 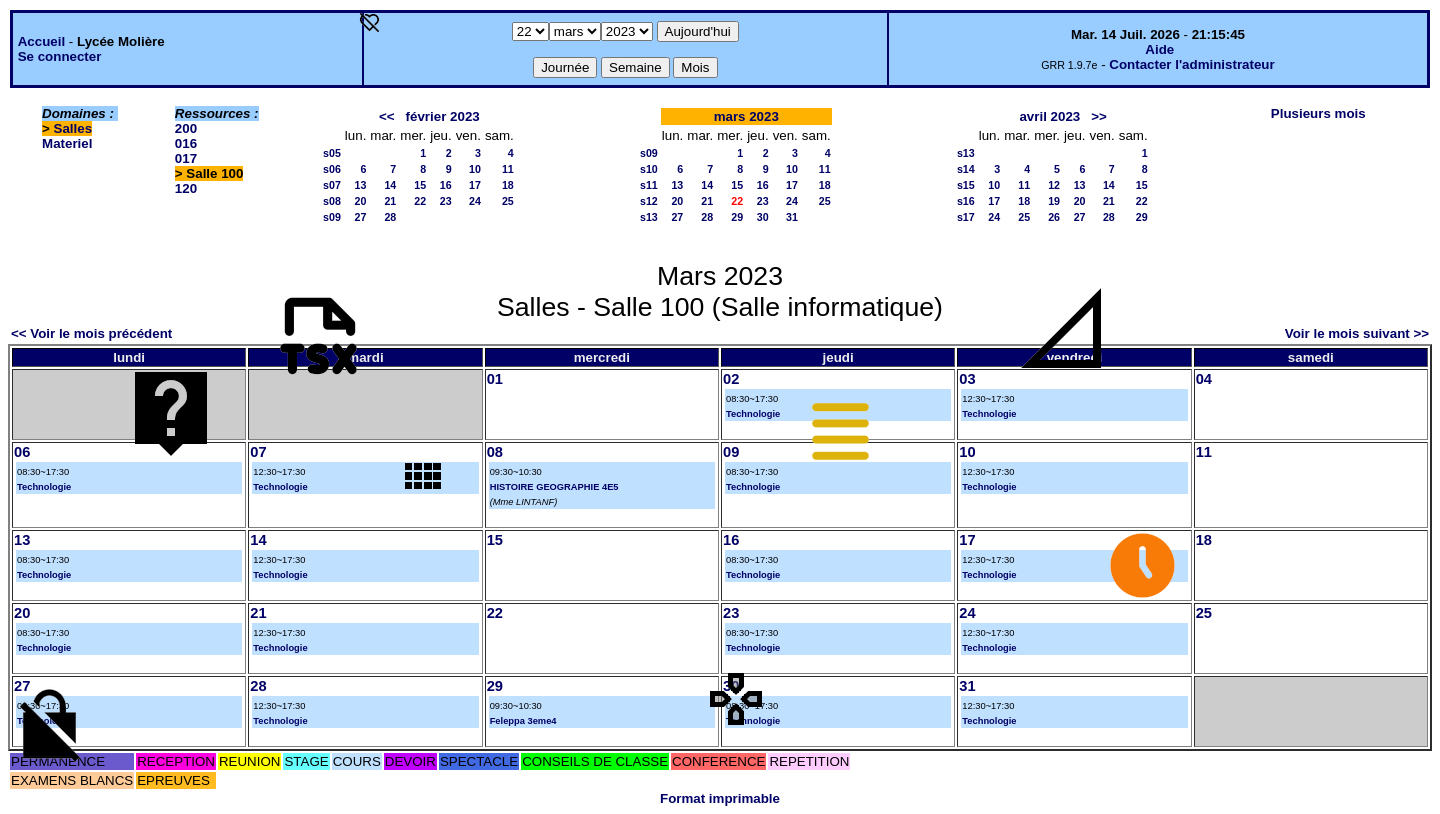 I want to click on access live help or support chat, so click(x=171, y=412).